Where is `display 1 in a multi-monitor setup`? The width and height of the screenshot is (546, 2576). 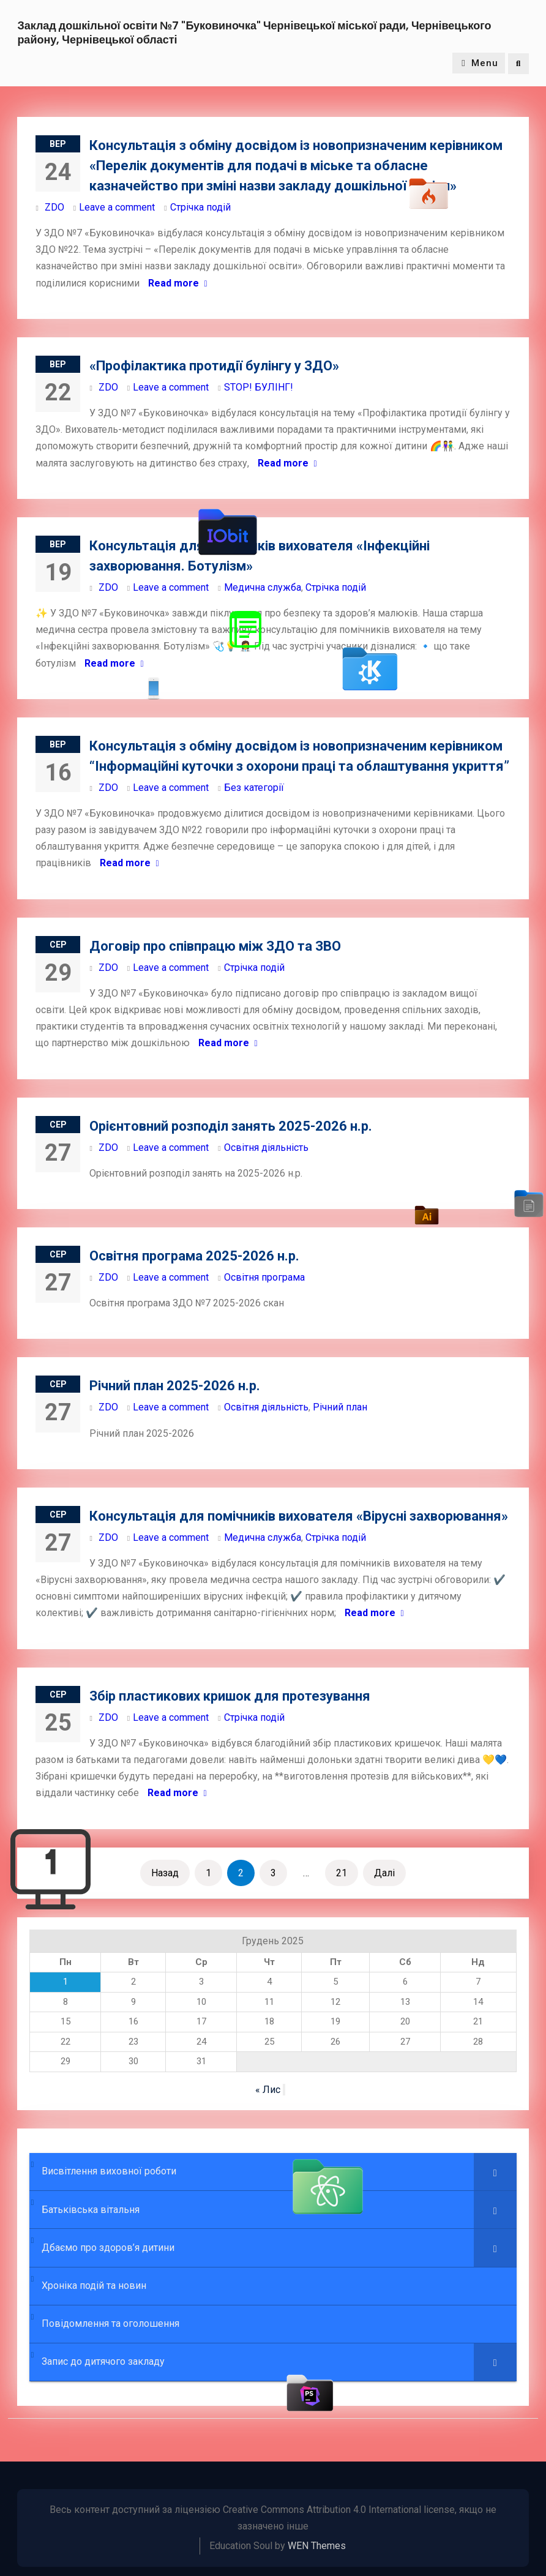
display 1 in a multi-monitor setup is located at coordinates (50, 1869).